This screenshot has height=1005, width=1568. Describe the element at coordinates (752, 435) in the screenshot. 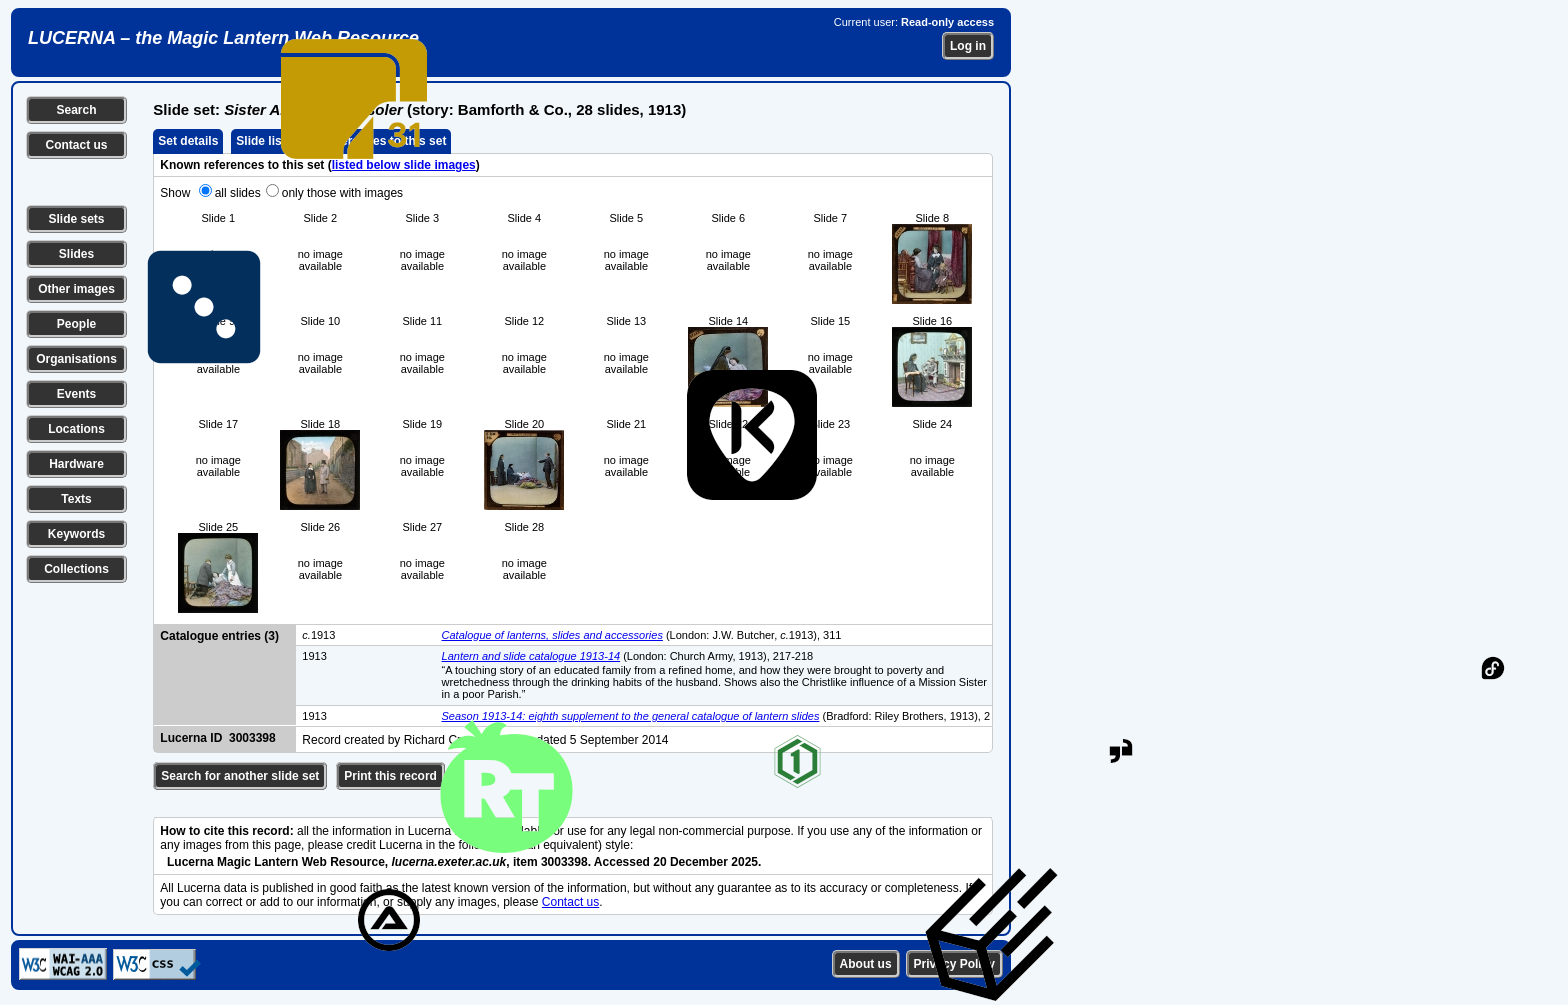

I see `open the klook travel booking app` at that location.